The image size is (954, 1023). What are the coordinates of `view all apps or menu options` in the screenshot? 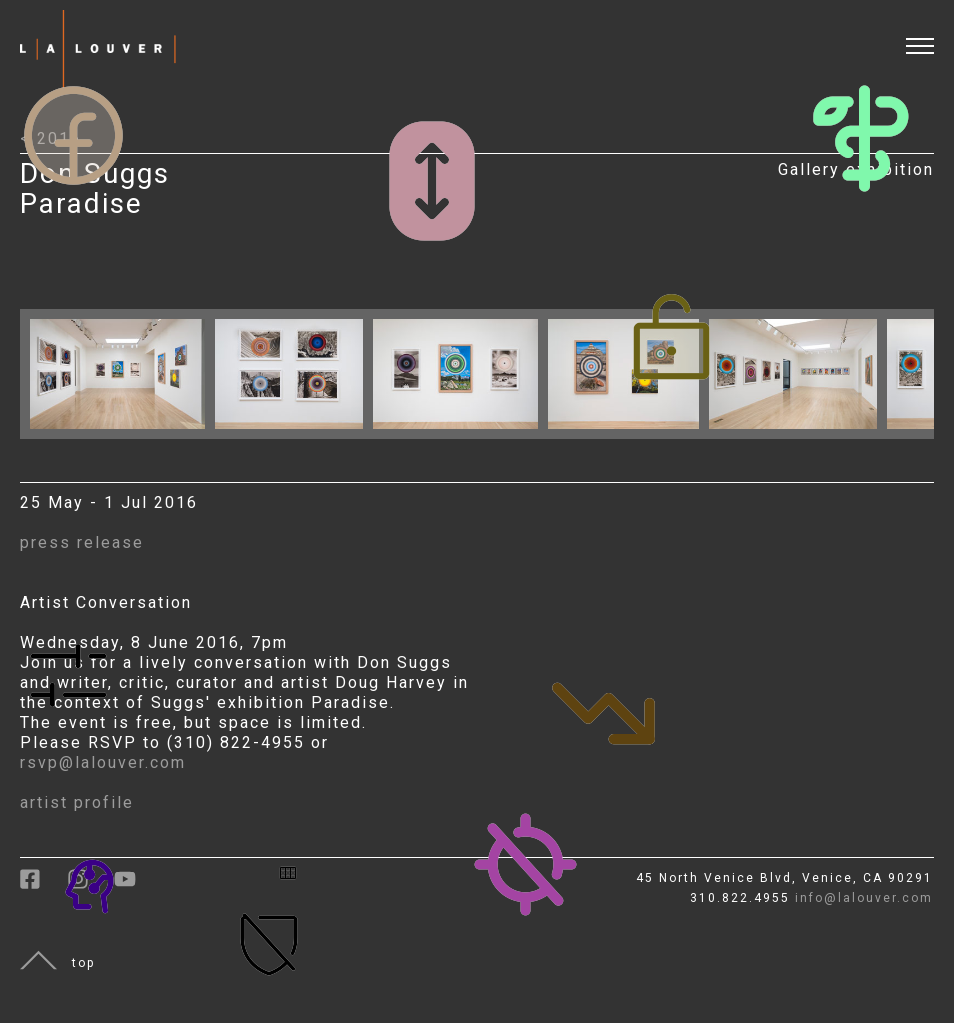 It's located at (288, 873).